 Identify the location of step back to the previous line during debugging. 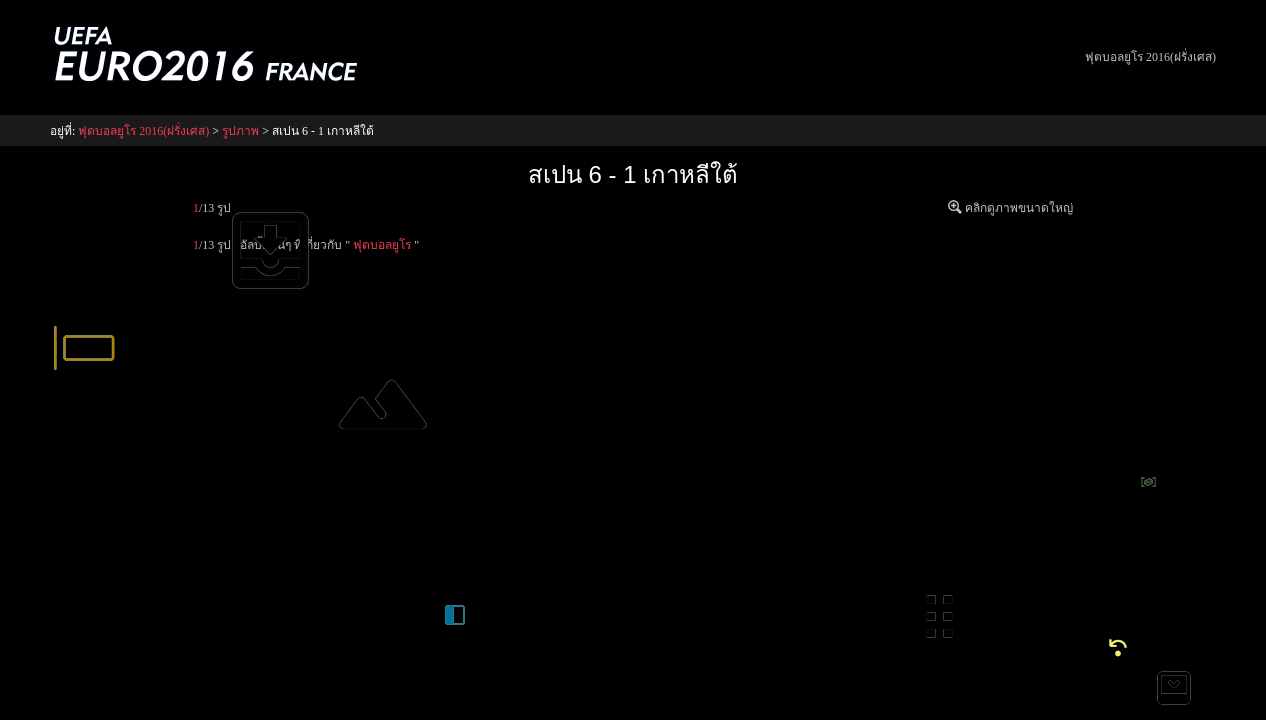
(1118, 648).